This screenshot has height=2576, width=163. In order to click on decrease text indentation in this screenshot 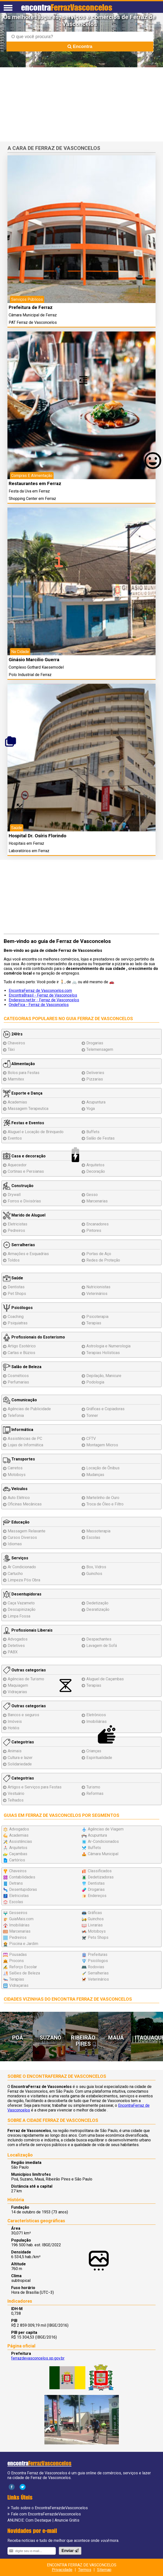, I will do `click(83, 380)`.